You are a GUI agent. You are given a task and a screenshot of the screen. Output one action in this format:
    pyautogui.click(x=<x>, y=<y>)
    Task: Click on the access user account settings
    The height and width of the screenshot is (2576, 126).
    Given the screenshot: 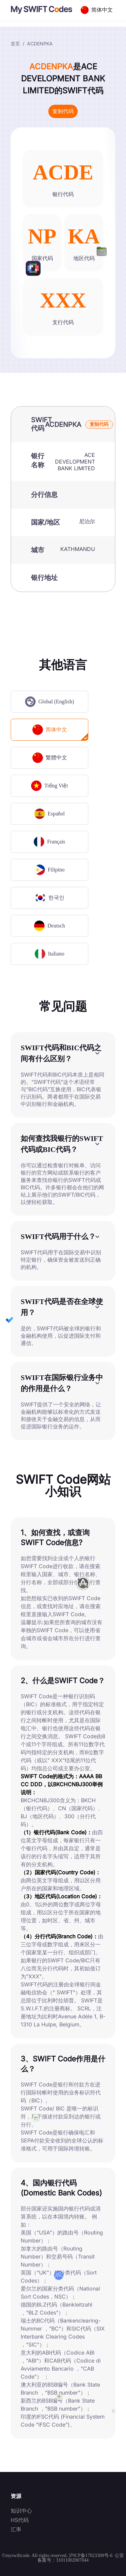 What is the action you would take?
    pyautogui.click(x=59, y=2275)
    